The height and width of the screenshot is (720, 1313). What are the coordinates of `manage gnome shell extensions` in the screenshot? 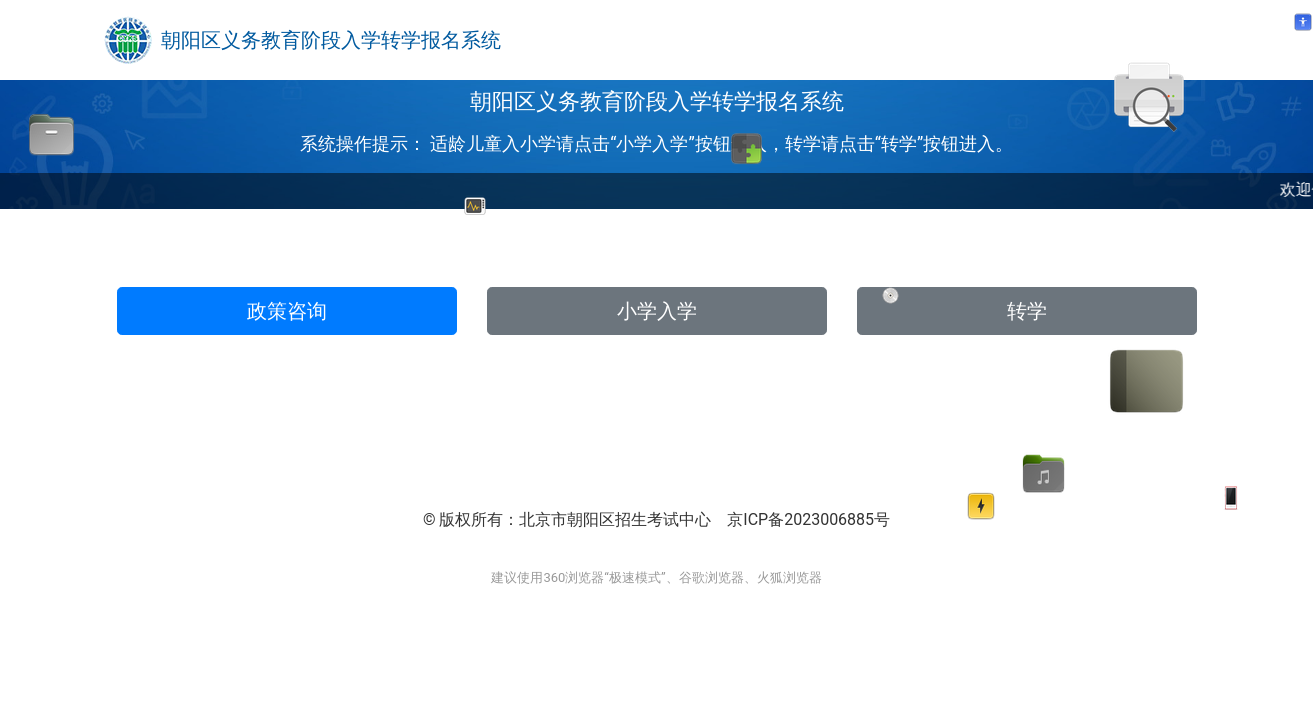 It's located at (746, 148).